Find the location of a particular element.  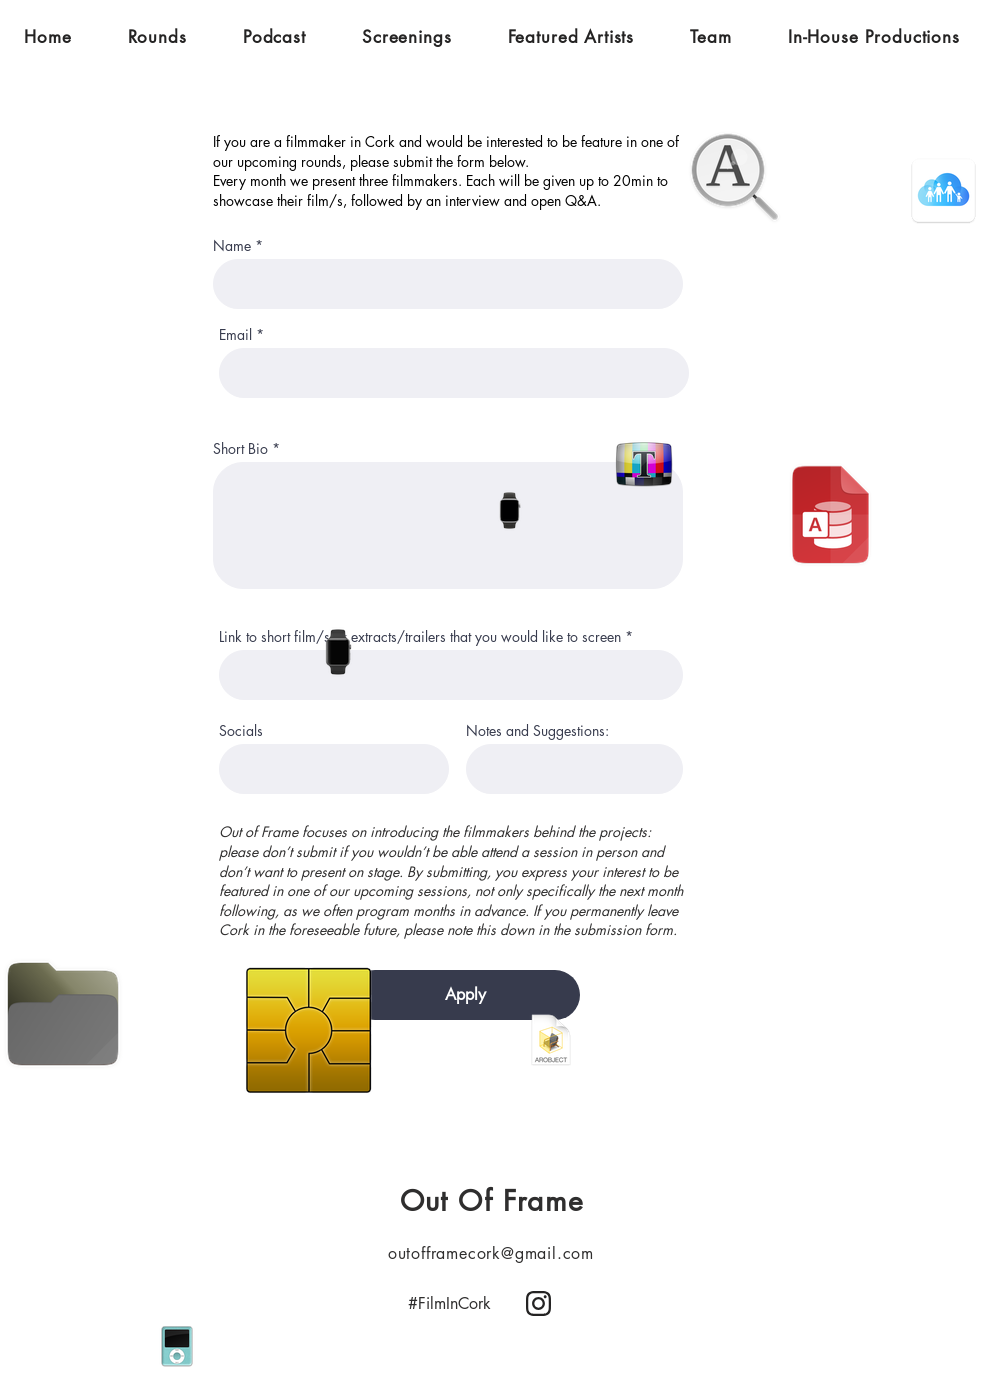

apple watch device icon is located at coordinates (338, 652).